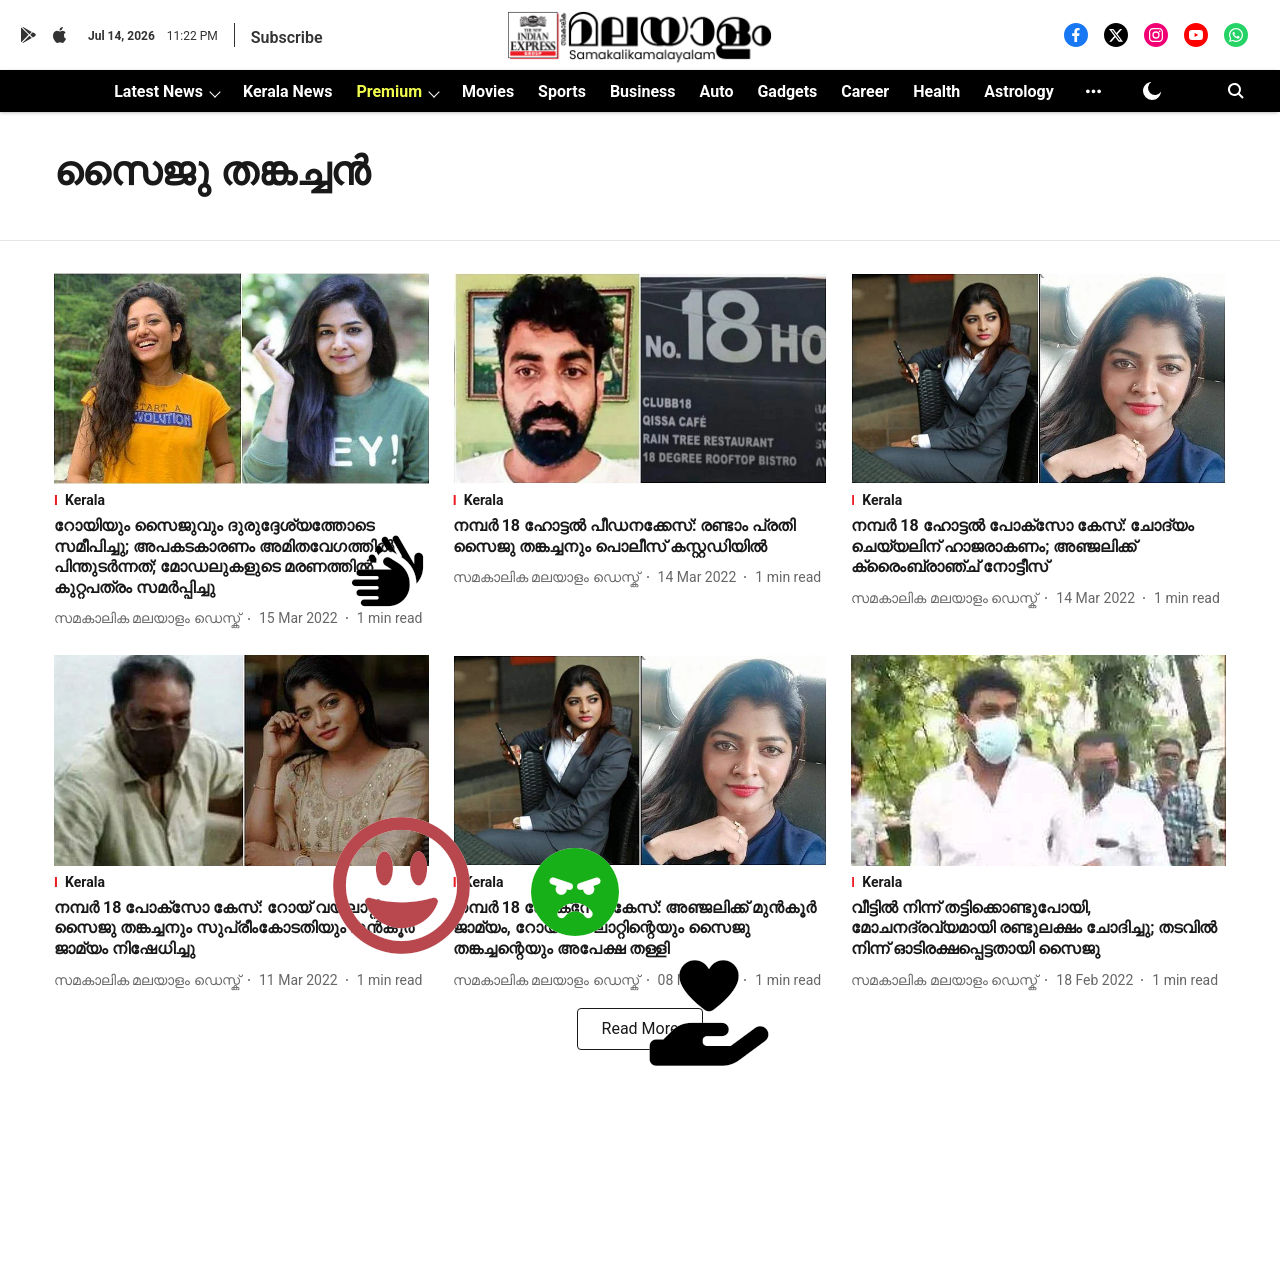 This screenshot has height=1274, width=1280. What do you see at coordinates (401, 885) in the screenshot?
I see `insert a grinning emoji into your message` at bounding box center [401, 885].